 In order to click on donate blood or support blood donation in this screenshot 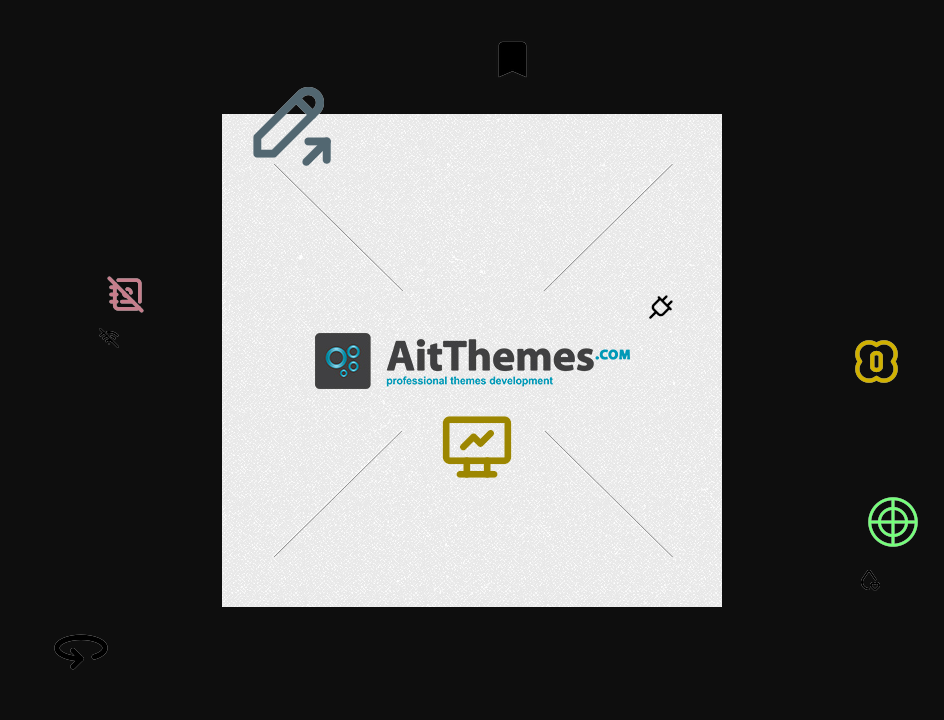, I will do `click(869, 580)`.